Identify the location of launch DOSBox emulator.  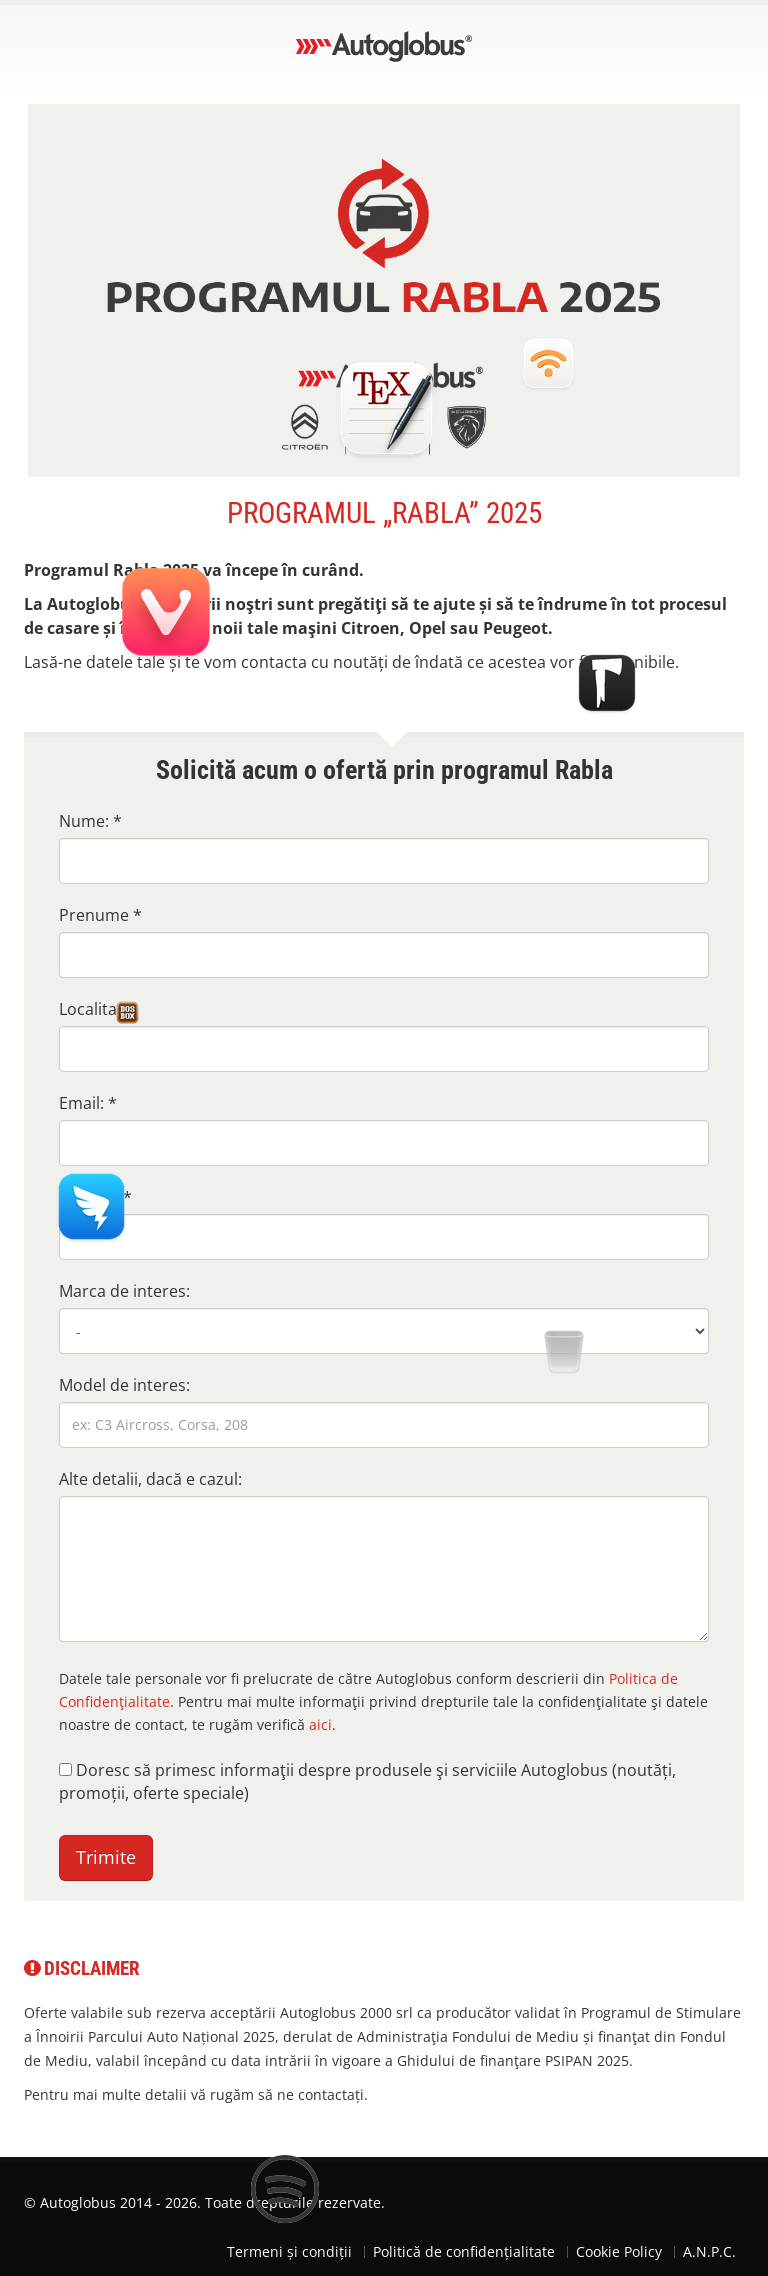
(127, 1012).